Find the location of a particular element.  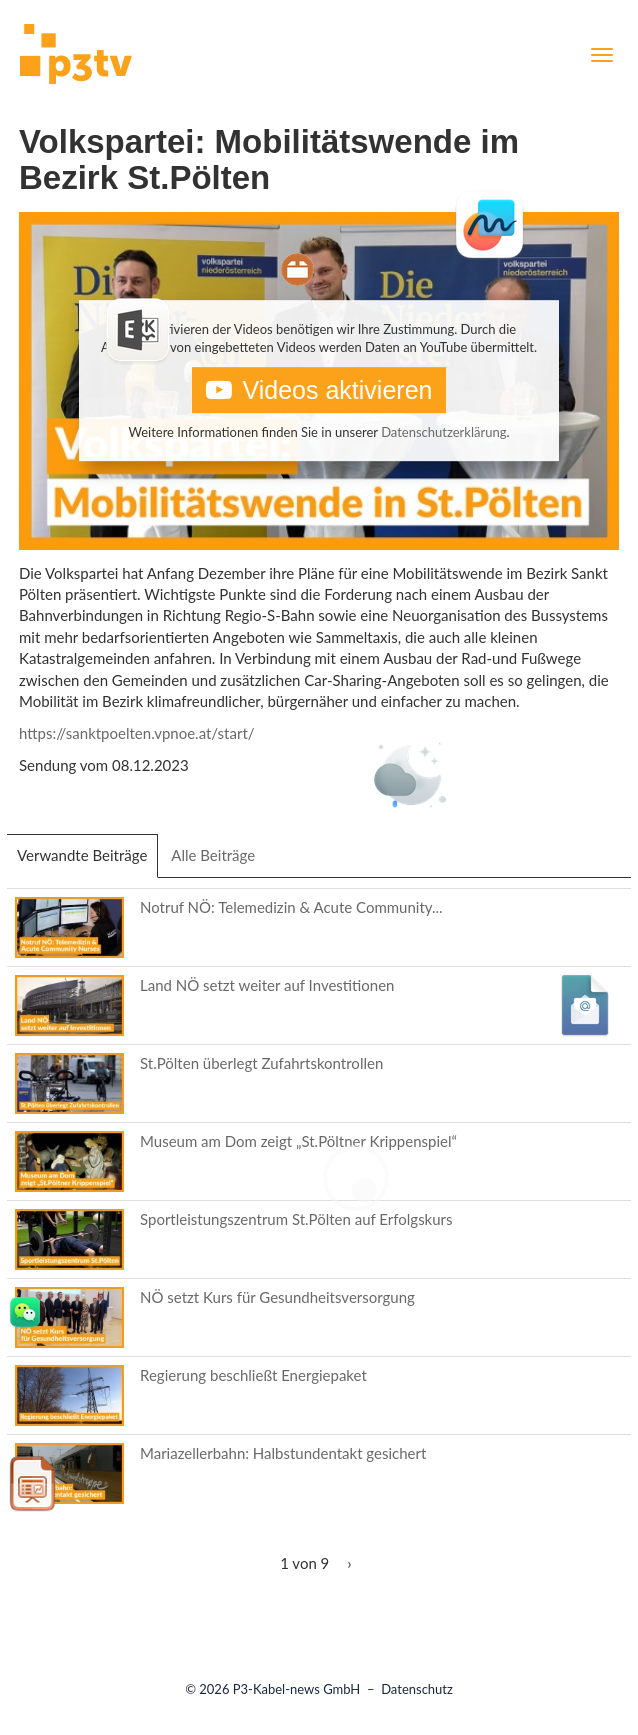

indicates scattered showers at night is located at coordinates (410, 775).